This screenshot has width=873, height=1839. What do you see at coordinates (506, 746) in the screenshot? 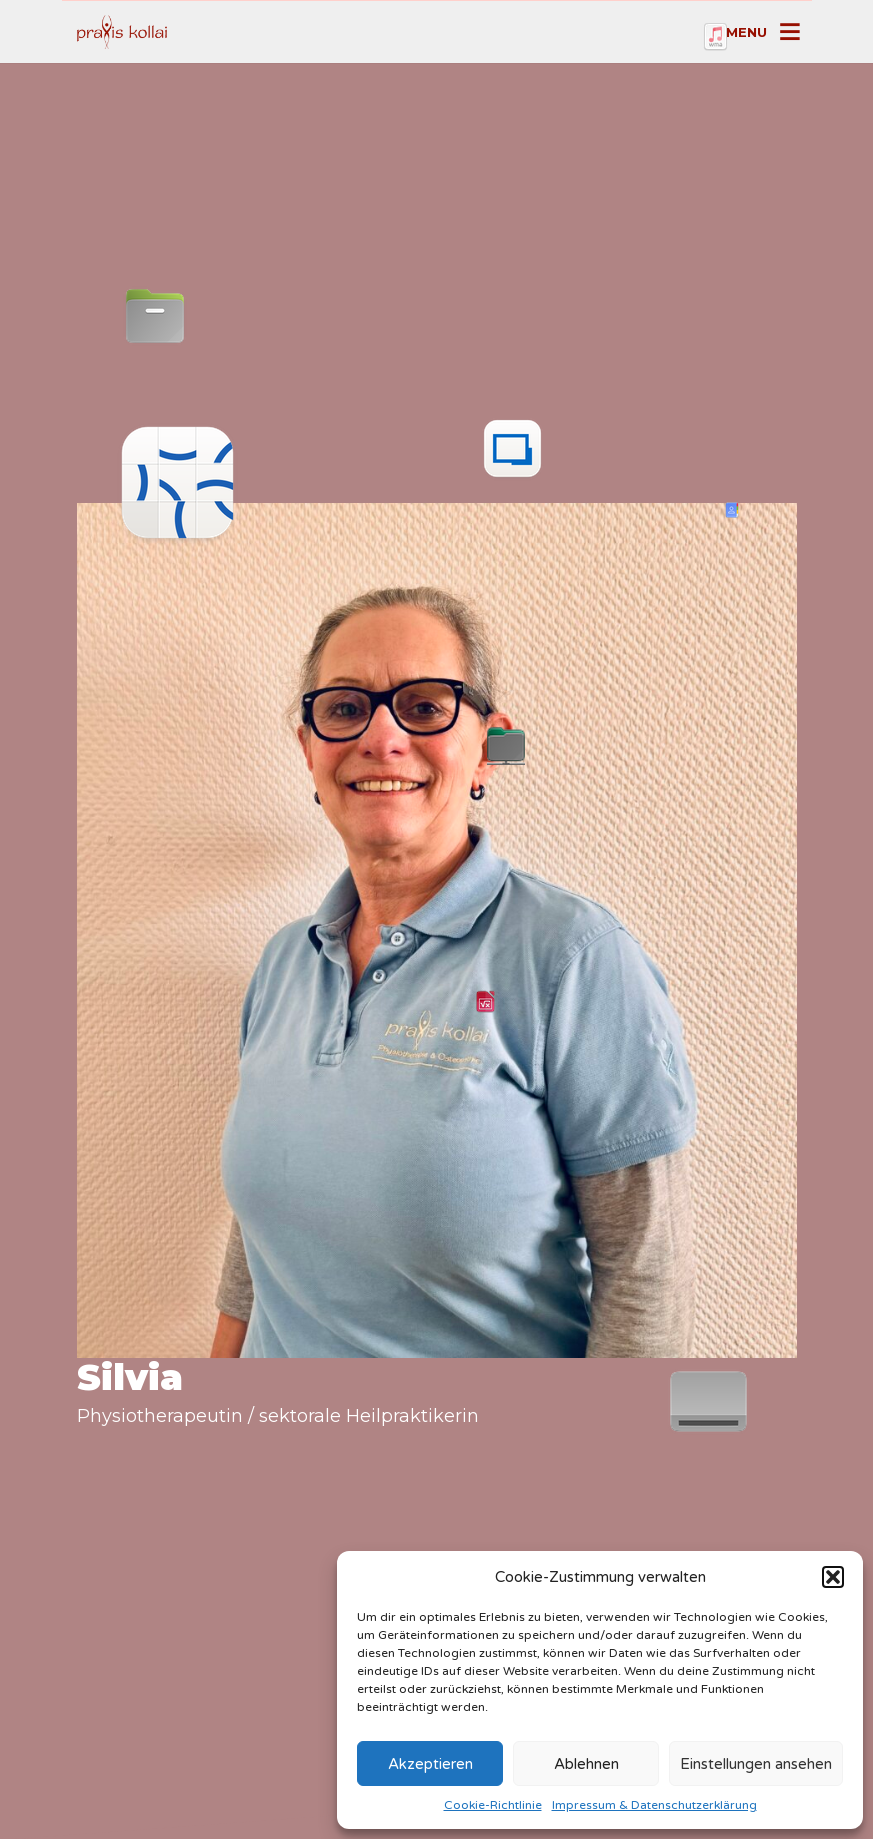
I see `access a remote or network folder` at bounding box center [506, 746].